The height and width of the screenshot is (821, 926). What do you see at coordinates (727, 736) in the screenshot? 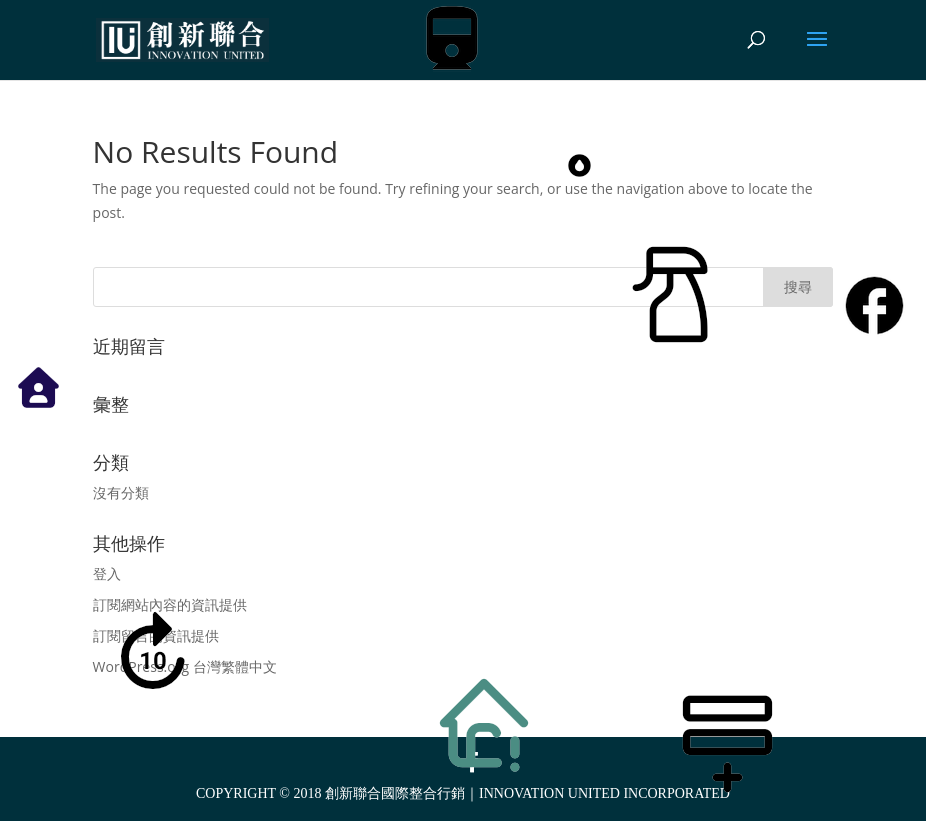
I see `add a new row below` at bounding box center [727, 736].